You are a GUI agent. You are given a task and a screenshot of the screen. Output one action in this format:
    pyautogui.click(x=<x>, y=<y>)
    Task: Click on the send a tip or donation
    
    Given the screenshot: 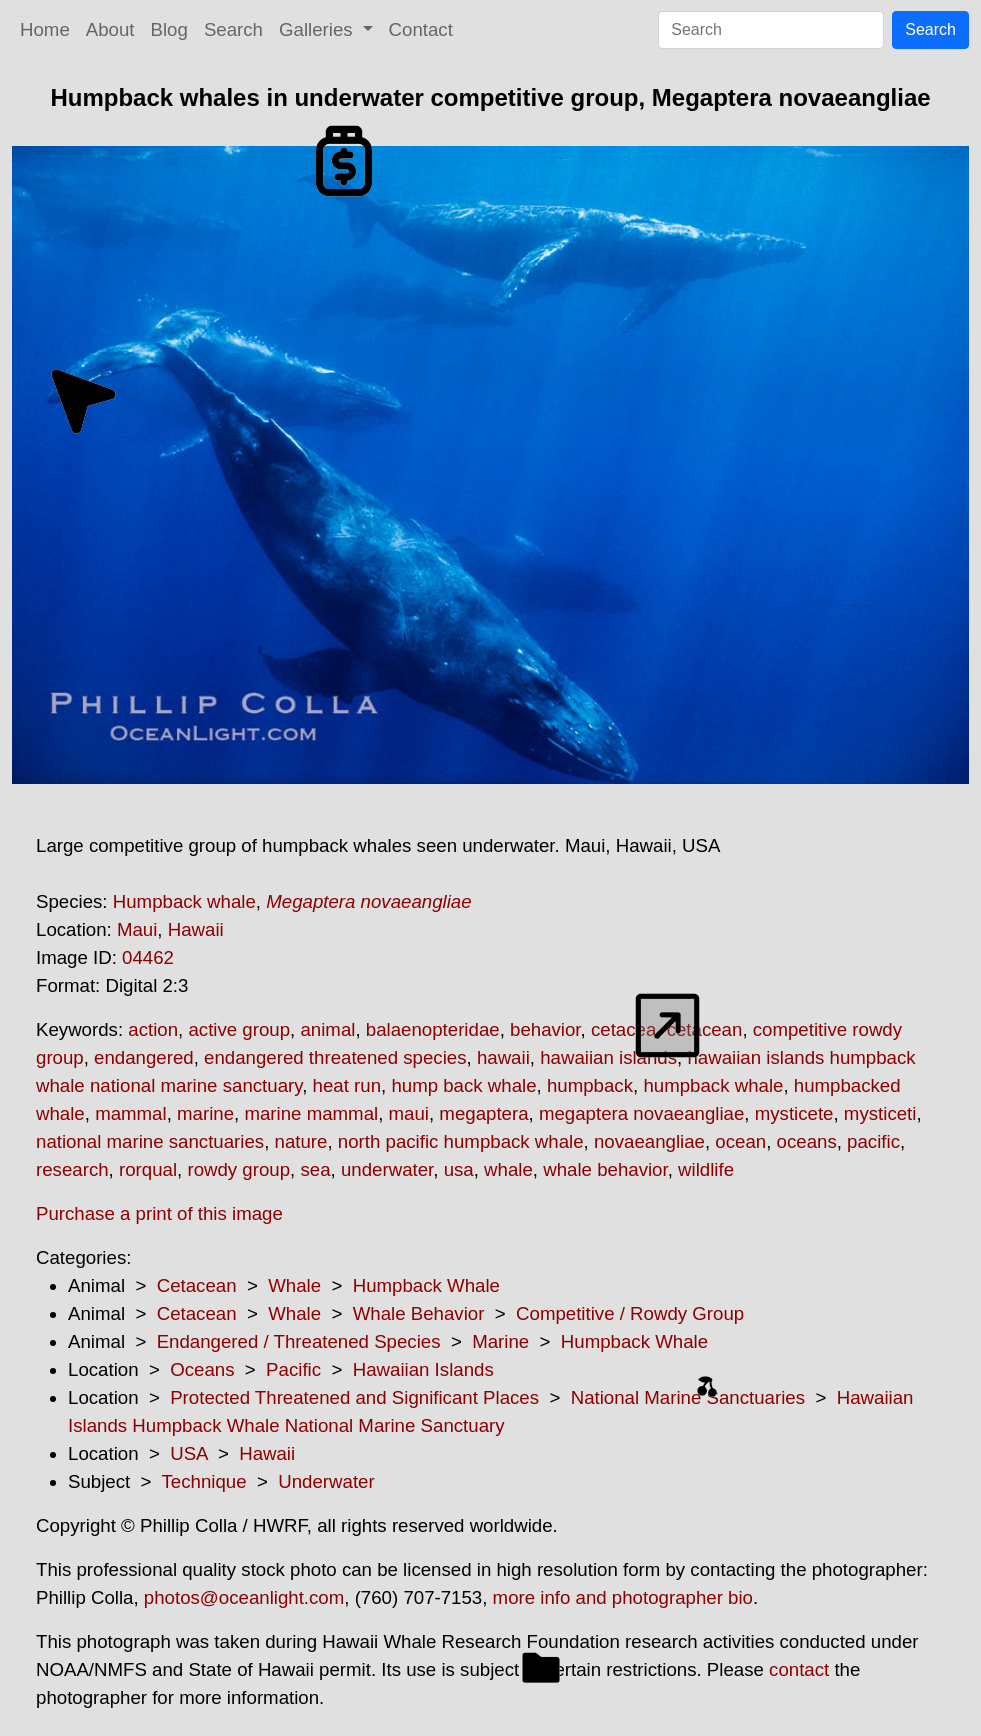 What is the action you would take?
    pyautogui.click(x=344, y=161)
    